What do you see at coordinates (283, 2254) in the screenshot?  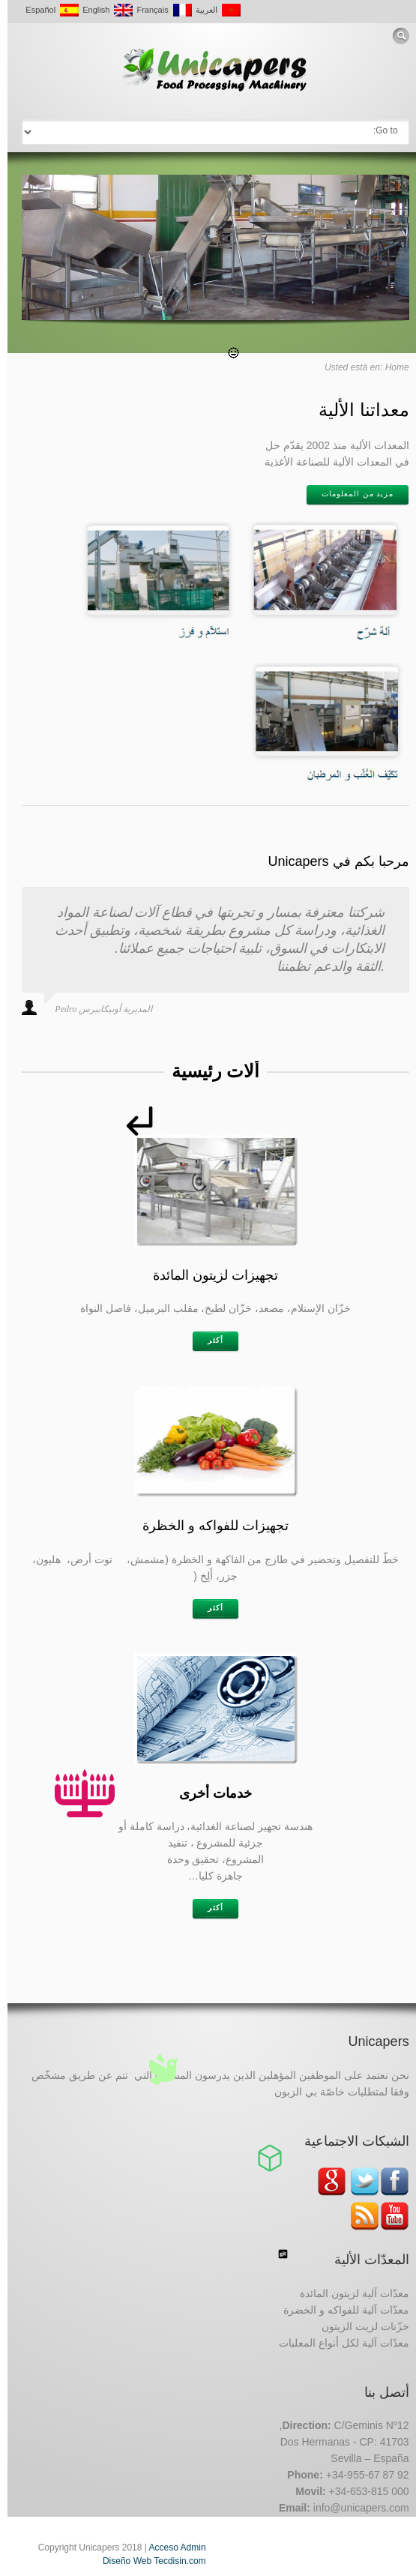 I see `git version control logo` at bounding box center [283, 2254].